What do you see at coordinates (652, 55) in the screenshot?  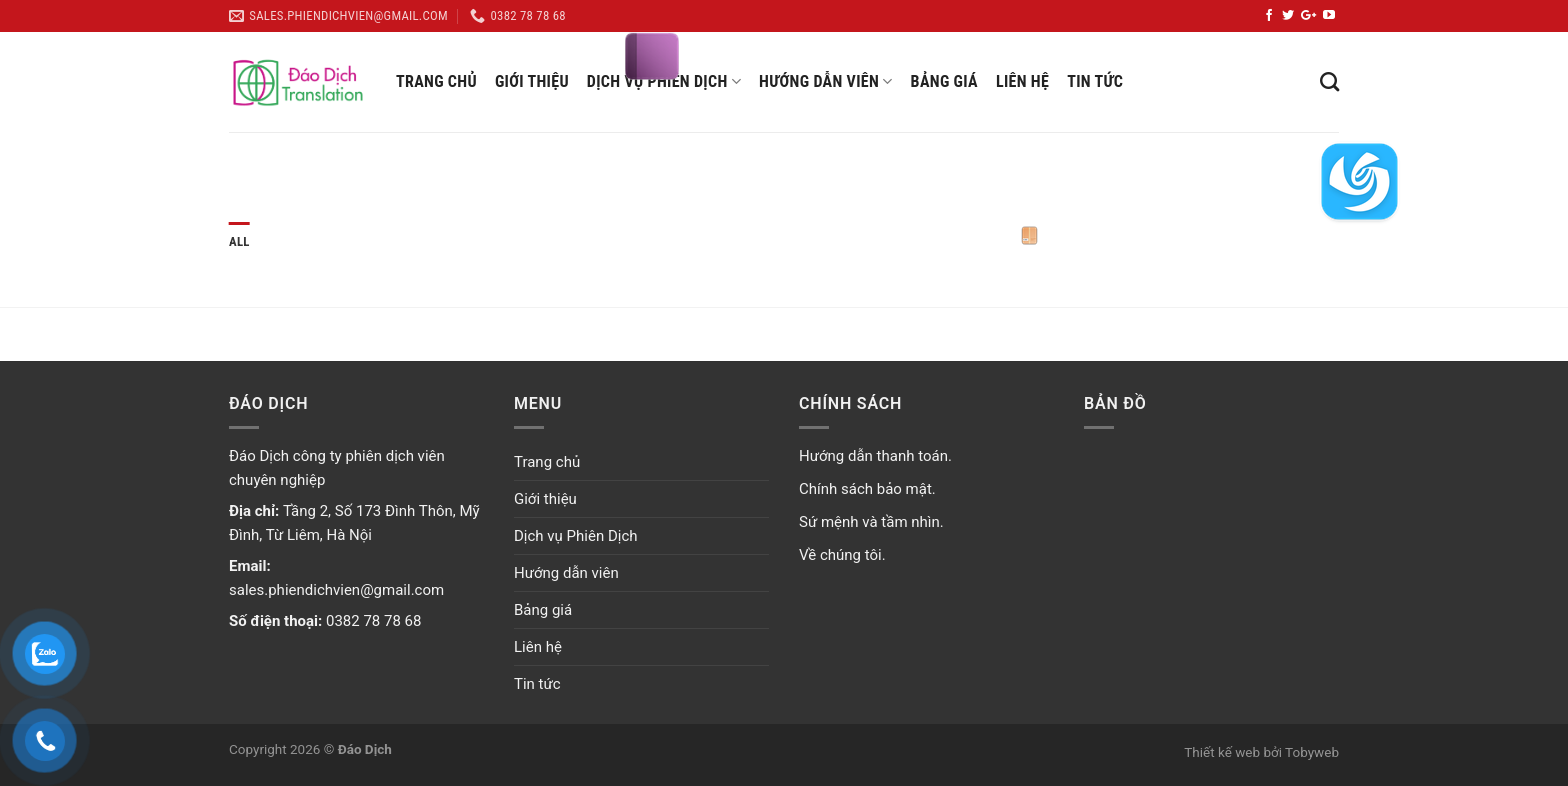 I see `access desktop folder` at bounding box center [652, 55].